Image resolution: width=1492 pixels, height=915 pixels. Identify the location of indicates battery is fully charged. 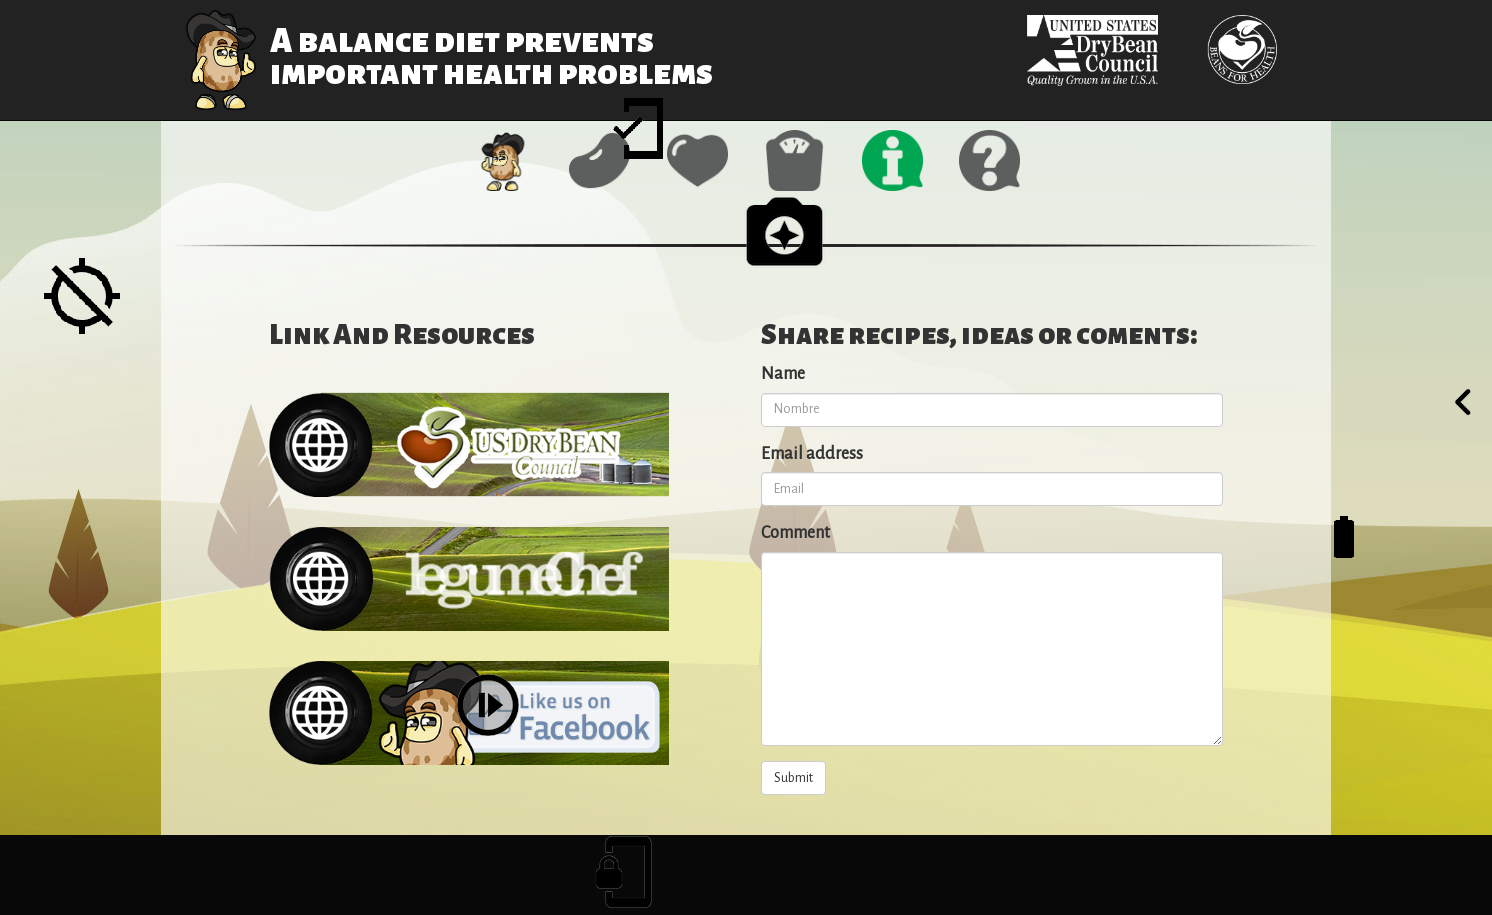
(1344, 537).